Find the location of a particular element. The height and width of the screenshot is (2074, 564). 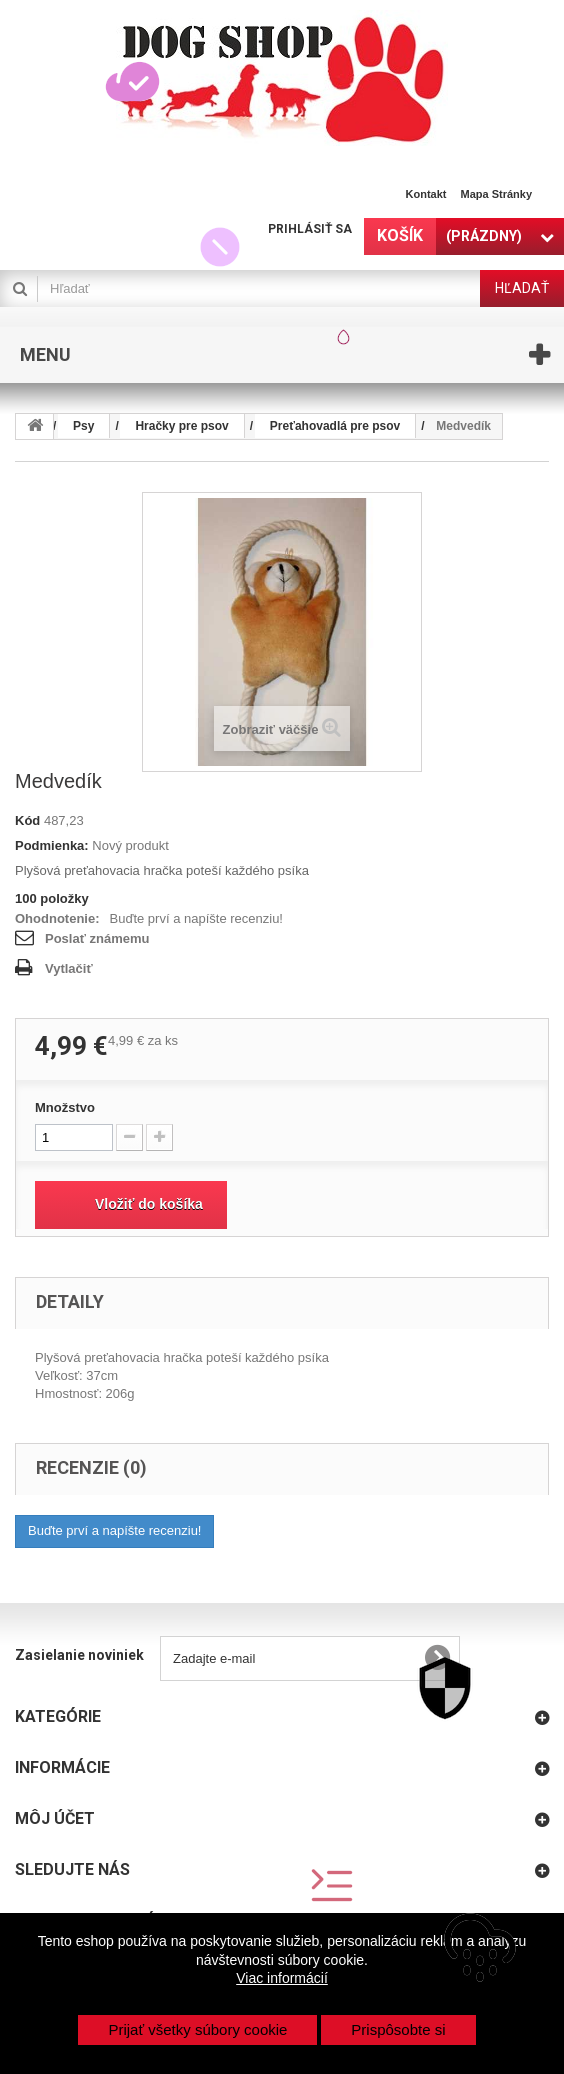

access security settings is located at coordinates (445, 1688).